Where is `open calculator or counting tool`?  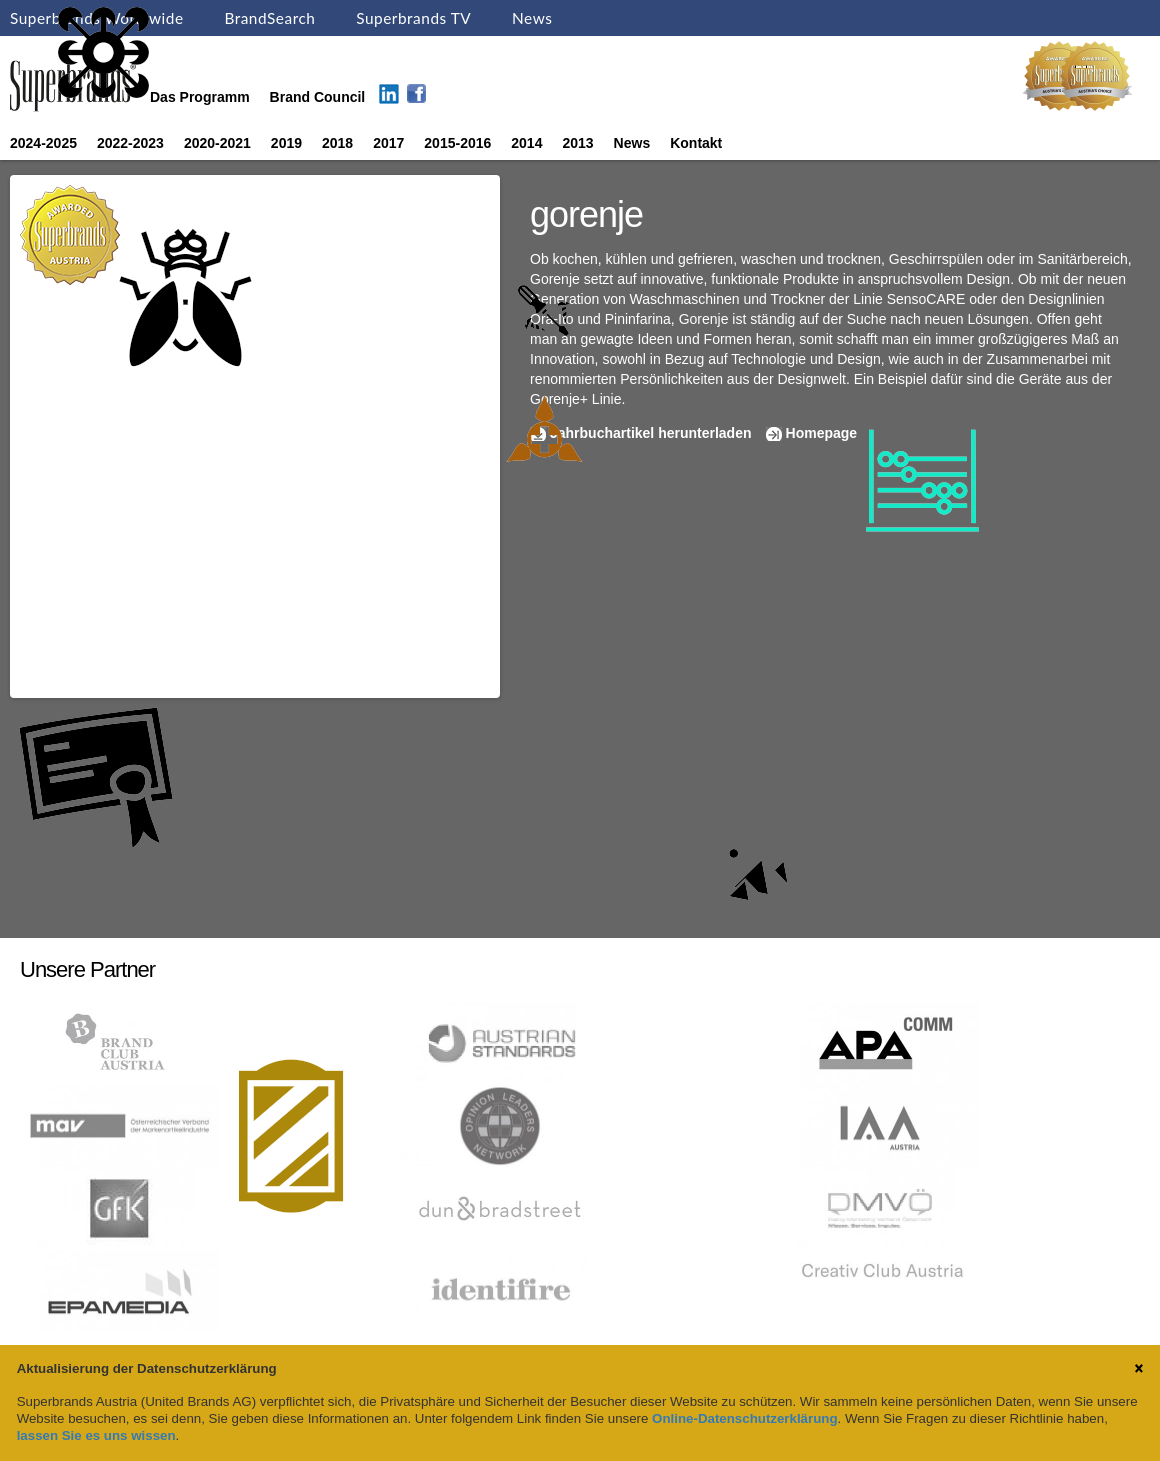
open calculator or counting tool is located at coordinates (922, 474).